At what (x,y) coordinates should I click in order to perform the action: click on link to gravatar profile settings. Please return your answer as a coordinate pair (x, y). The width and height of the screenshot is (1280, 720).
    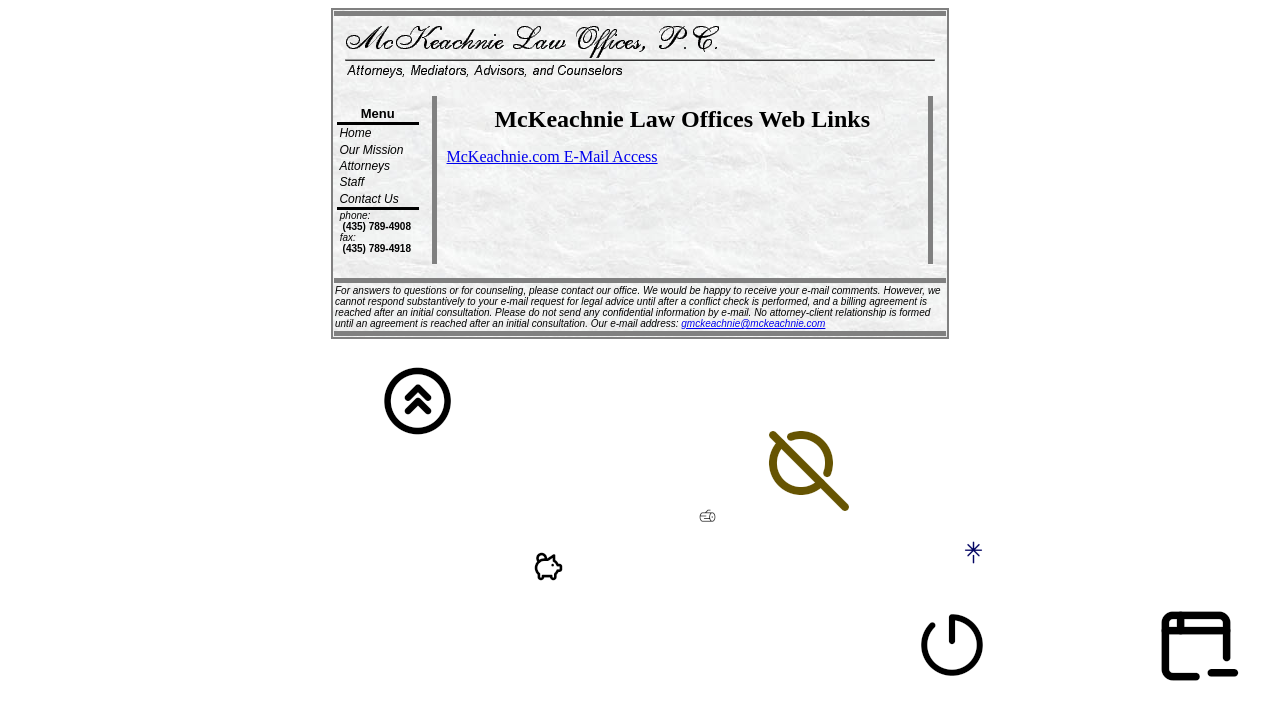
    Looking at the image, I should click on (952, 645).